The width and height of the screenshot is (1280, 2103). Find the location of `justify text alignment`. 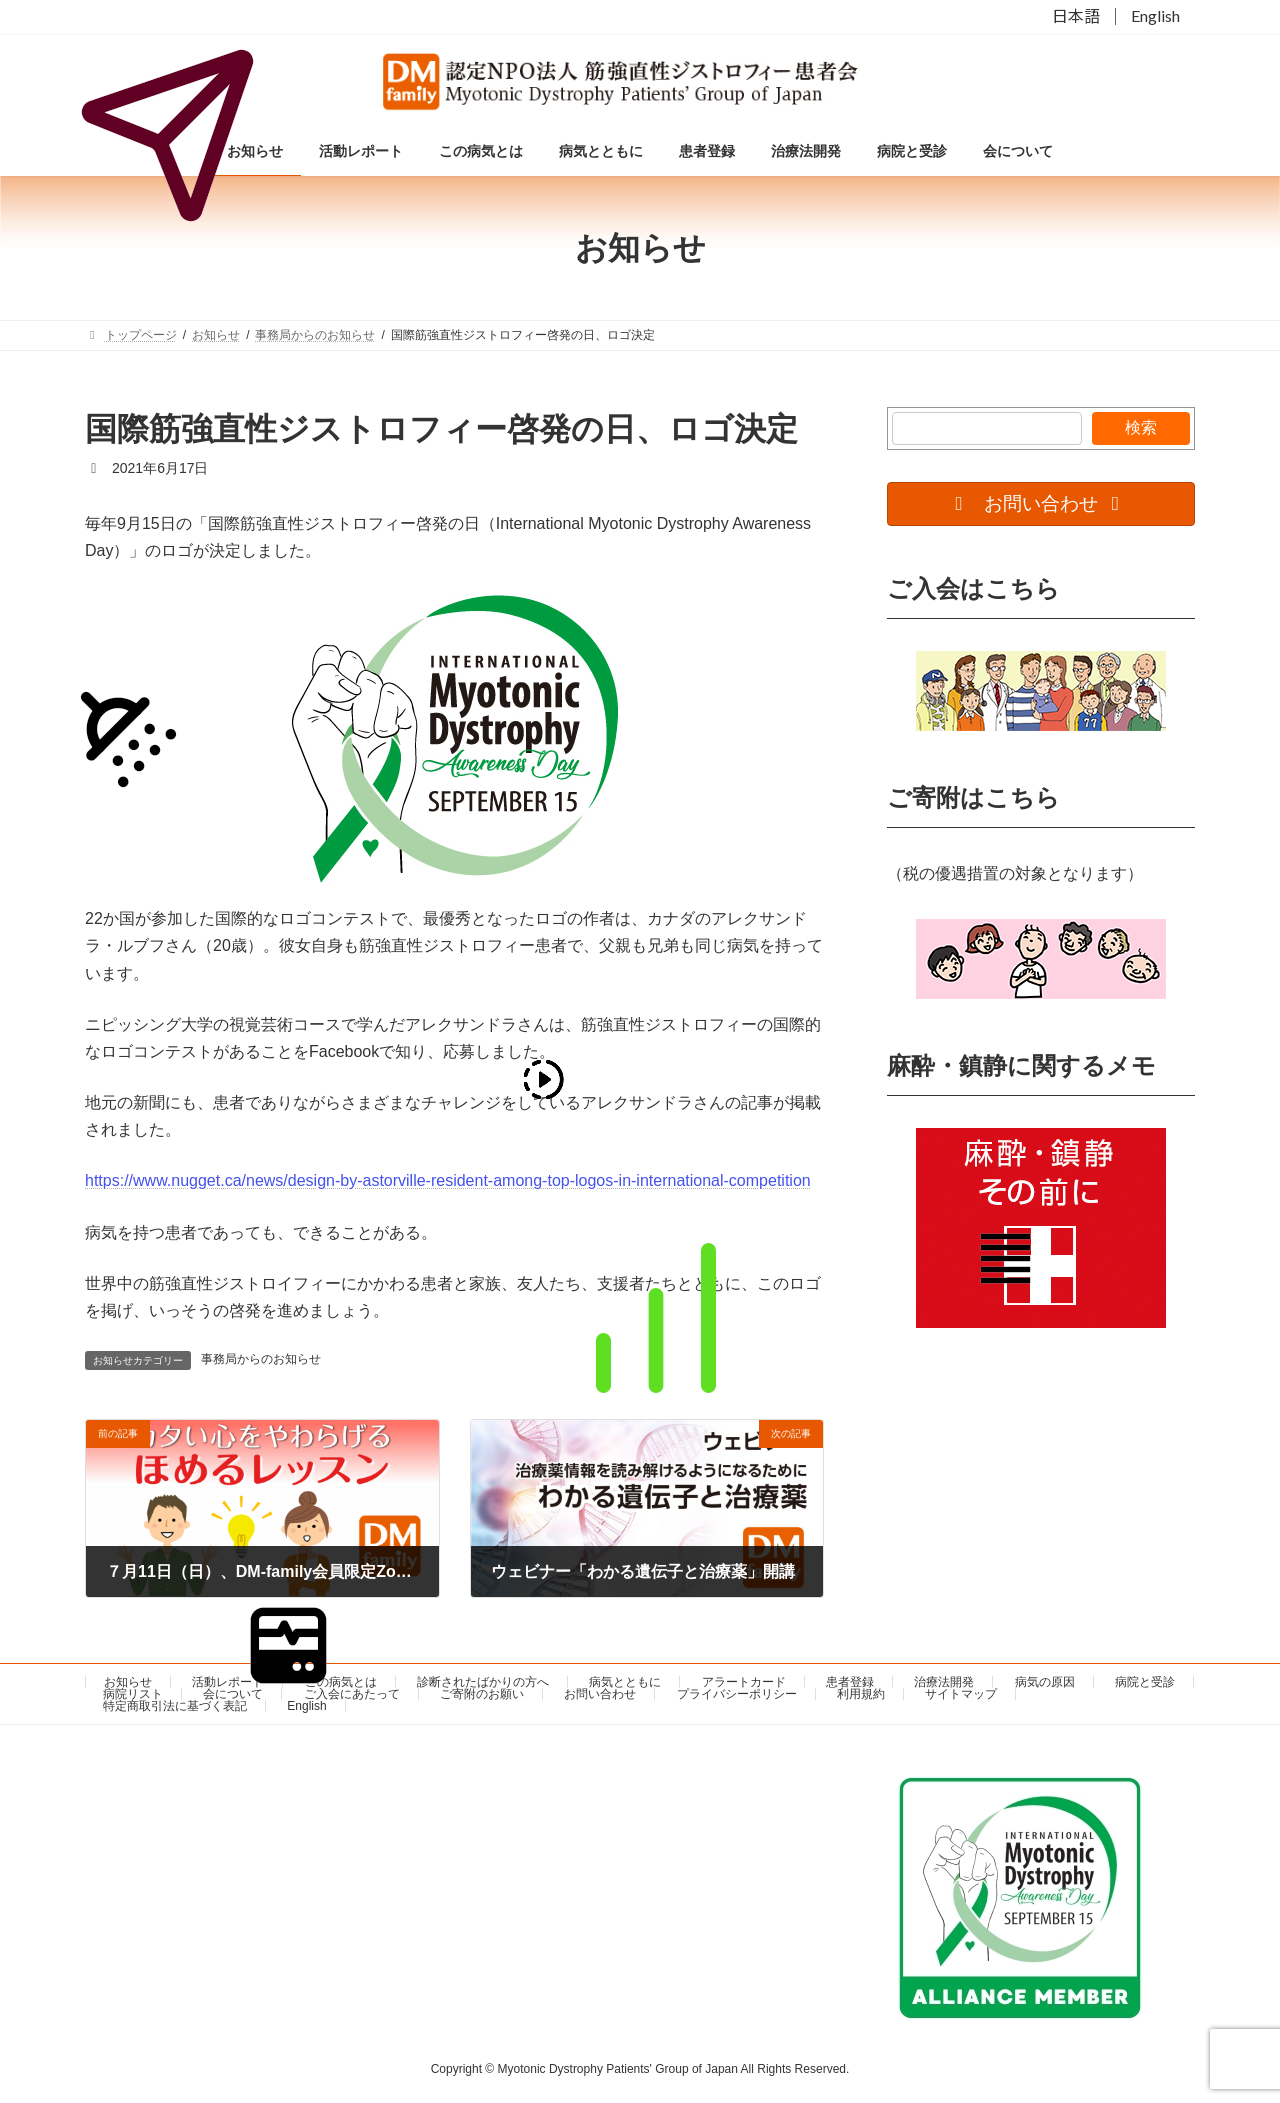

justify text alignment is located at coordinates (1005, 1258).